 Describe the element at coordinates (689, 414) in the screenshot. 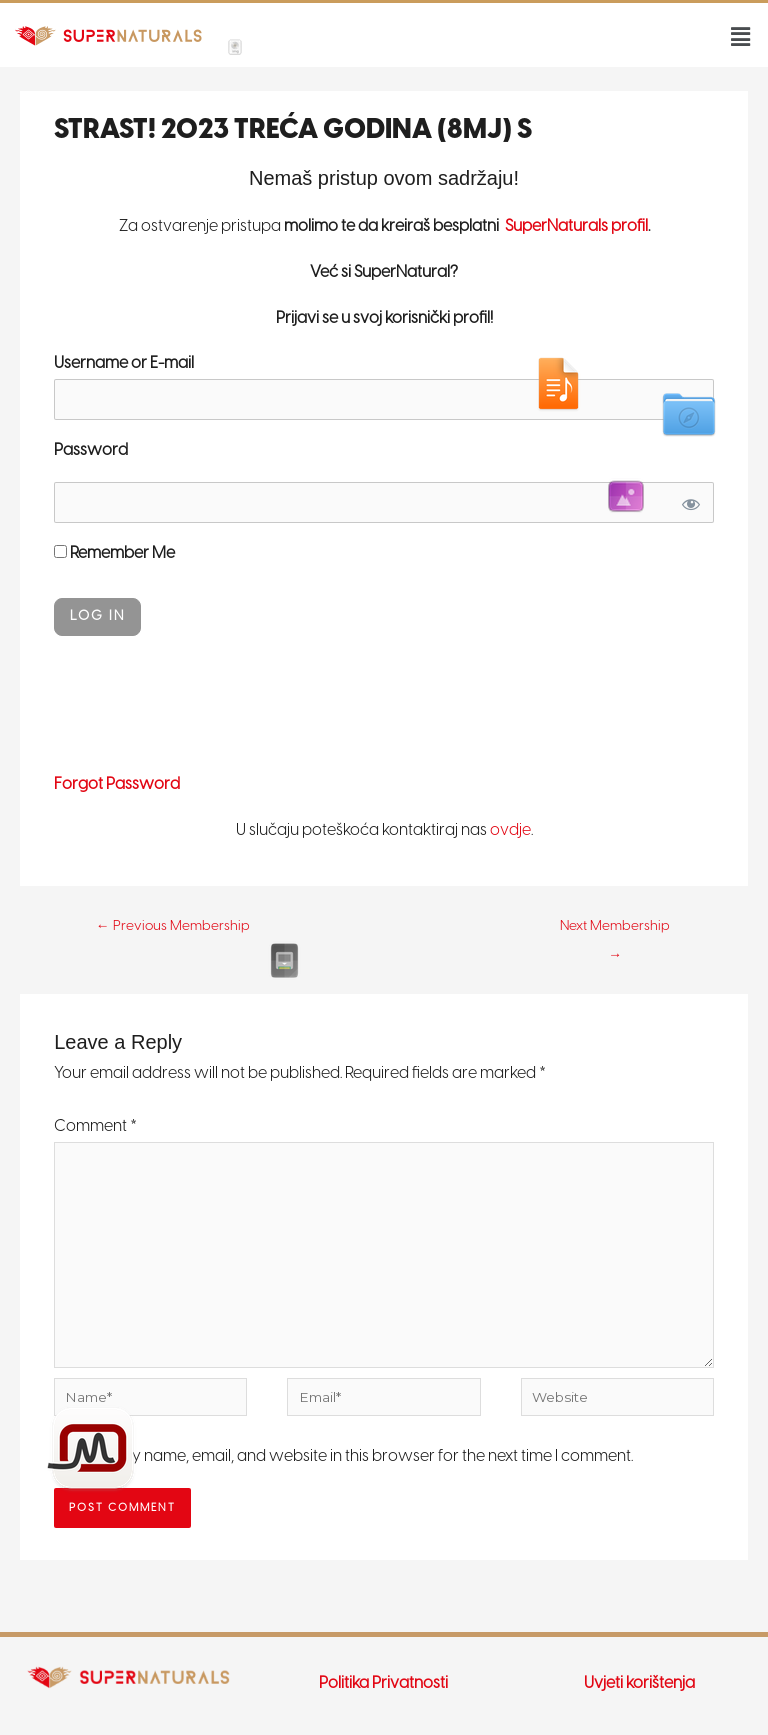

I see `open web browser bookmarks folder` at that location.